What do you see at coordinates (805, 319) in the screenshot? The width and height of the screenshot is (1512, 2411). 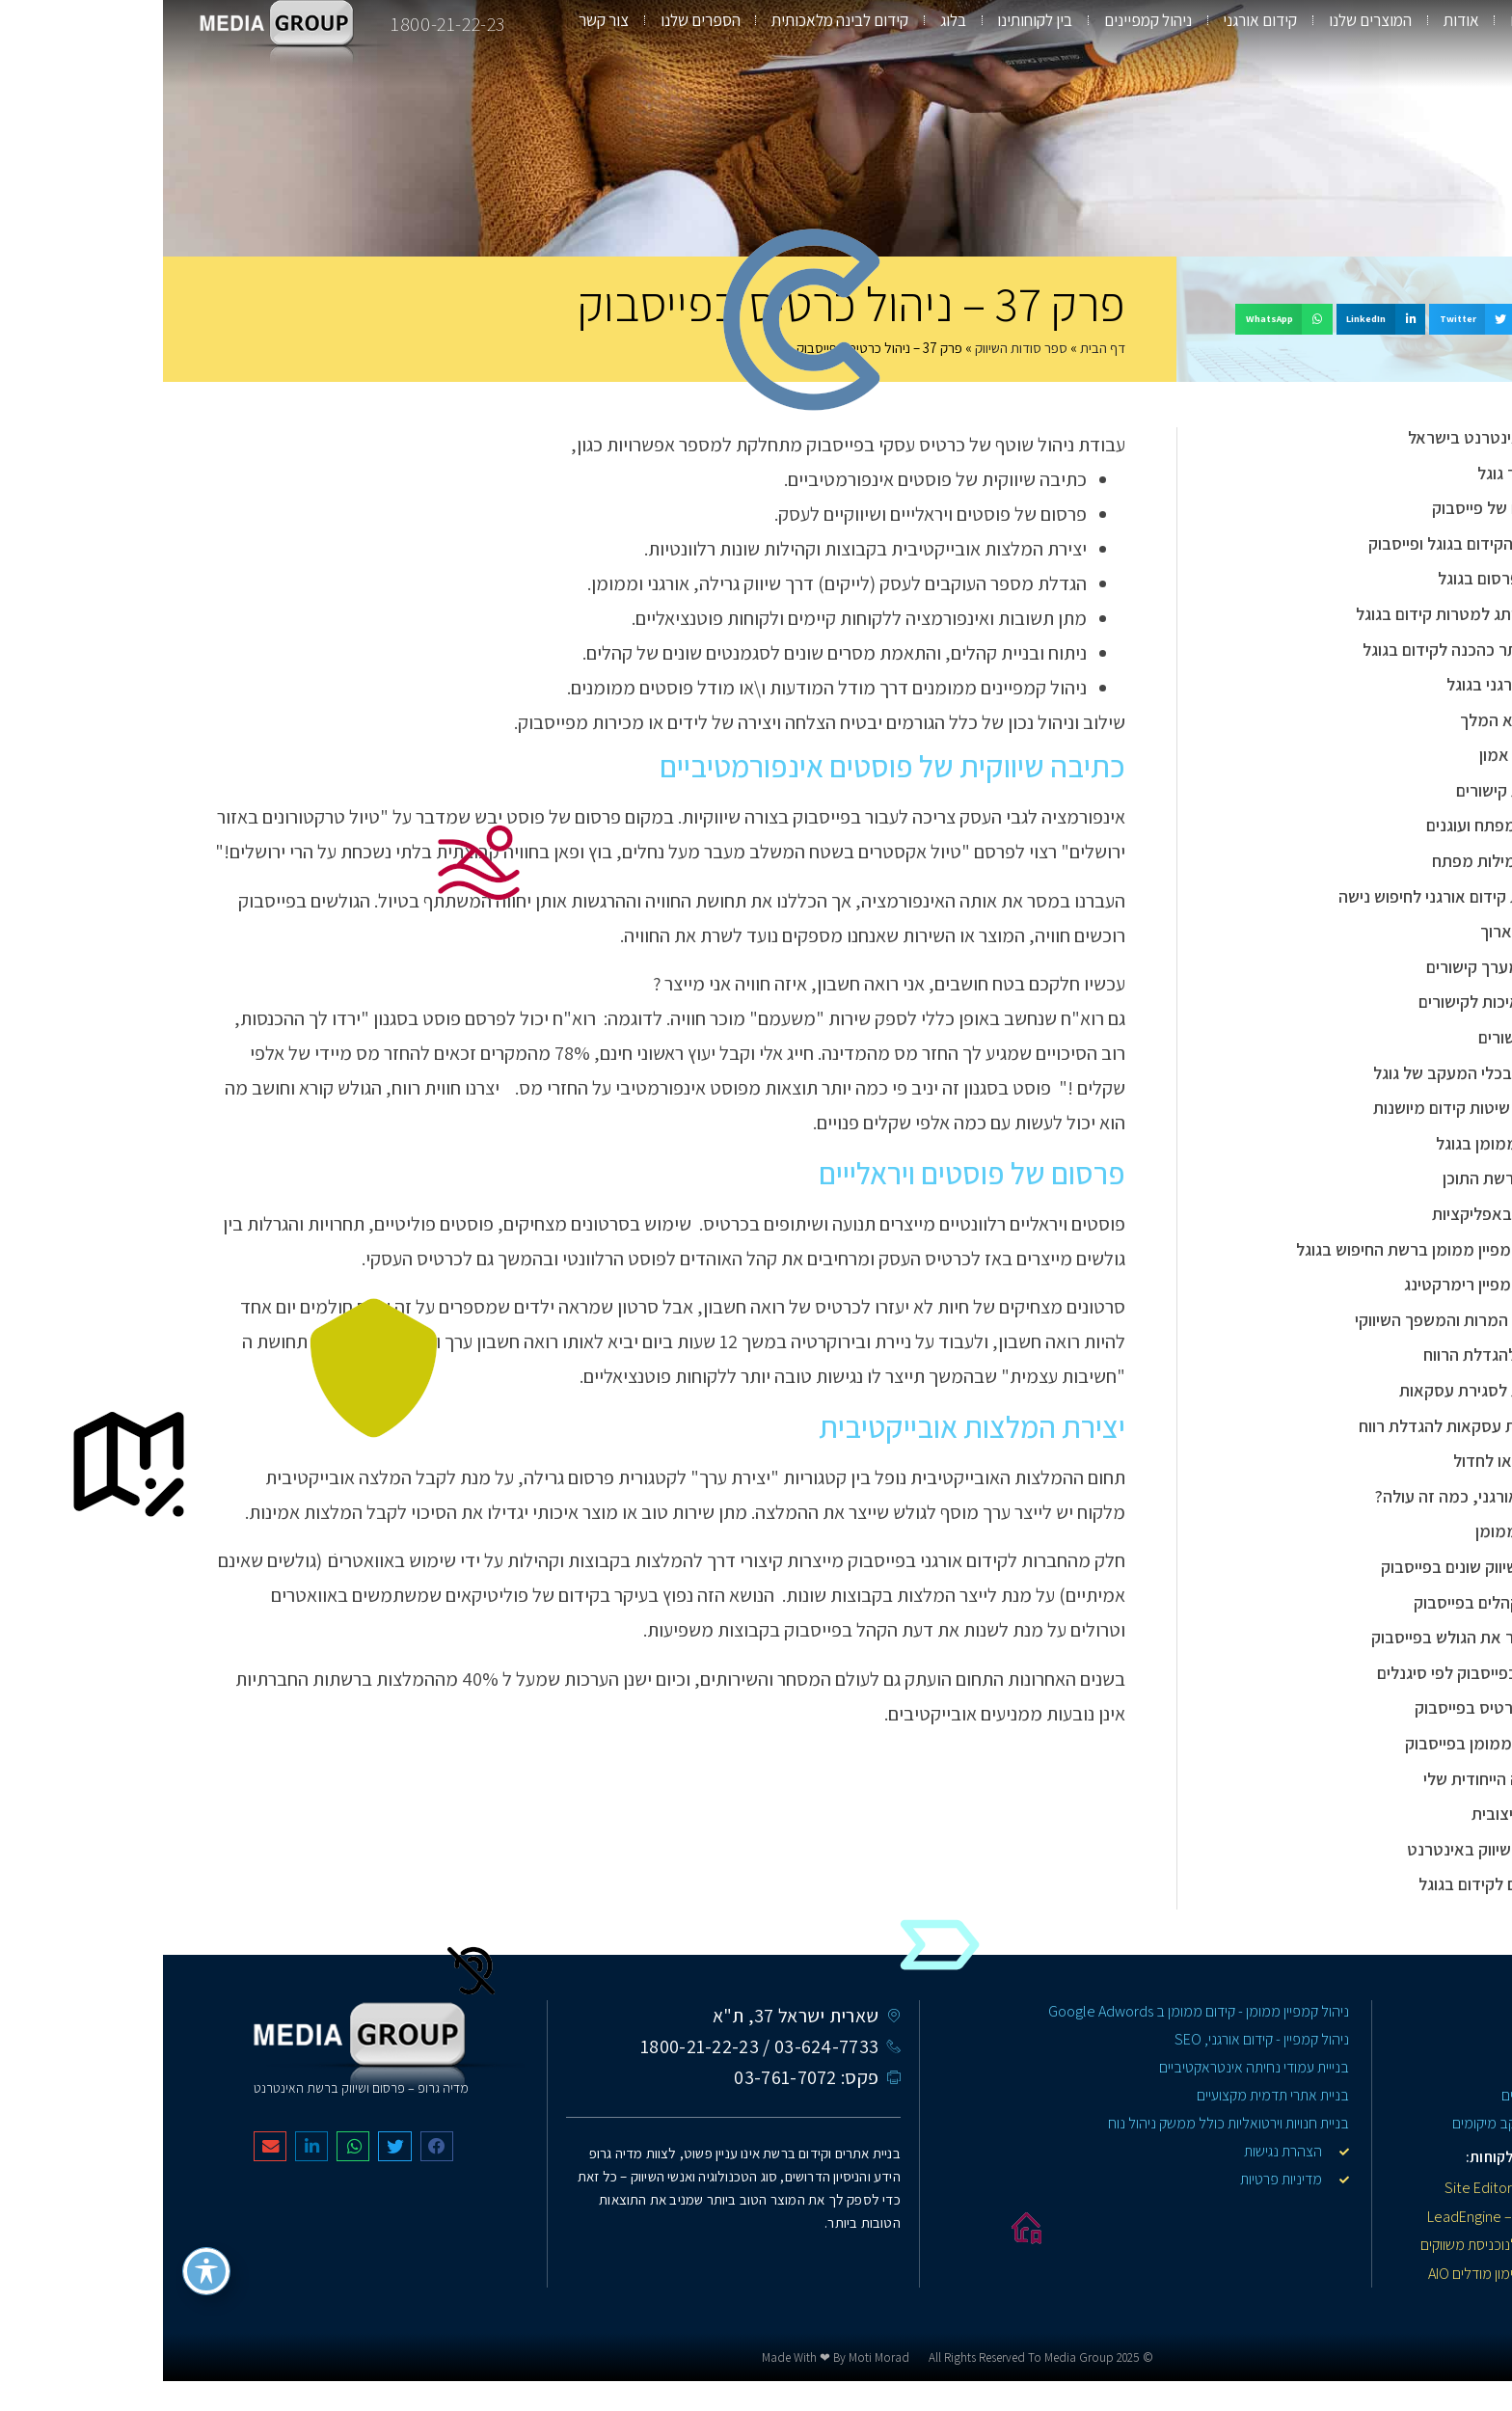 I see `link to coinbase account` at bounding box center [805, 319].